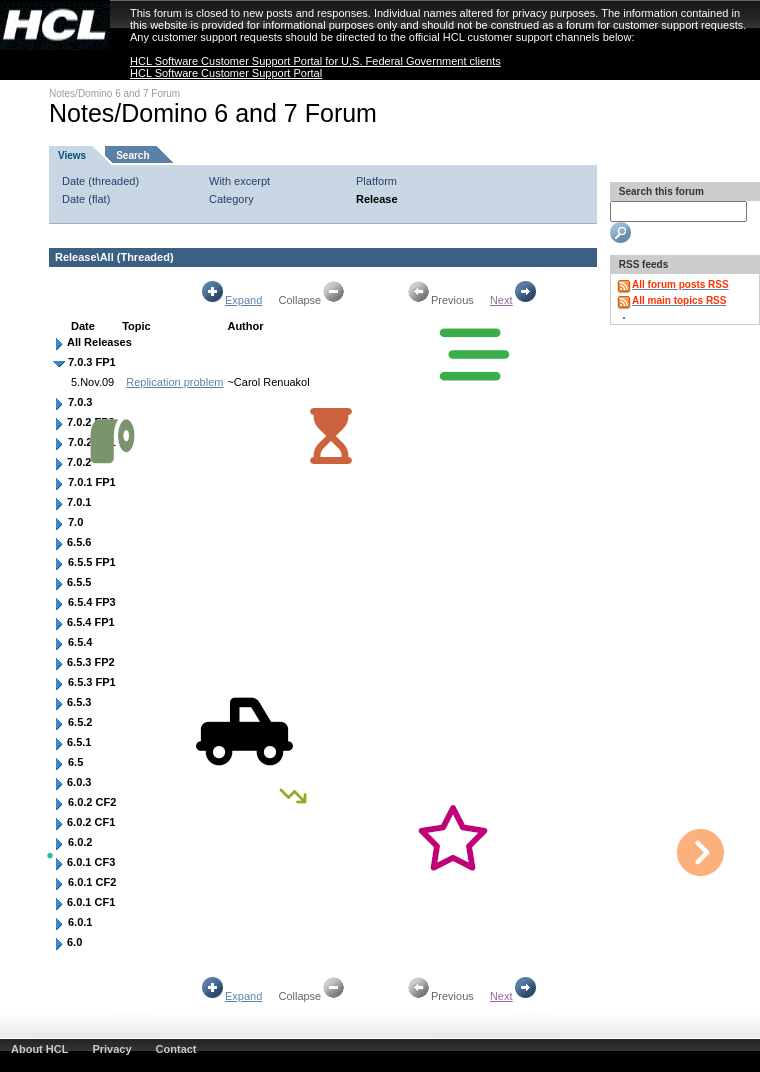 The image size is (760, 1072). Describe the element at coordinates (700, 852) in the screenshot. I see `go to next item or page` at that location.